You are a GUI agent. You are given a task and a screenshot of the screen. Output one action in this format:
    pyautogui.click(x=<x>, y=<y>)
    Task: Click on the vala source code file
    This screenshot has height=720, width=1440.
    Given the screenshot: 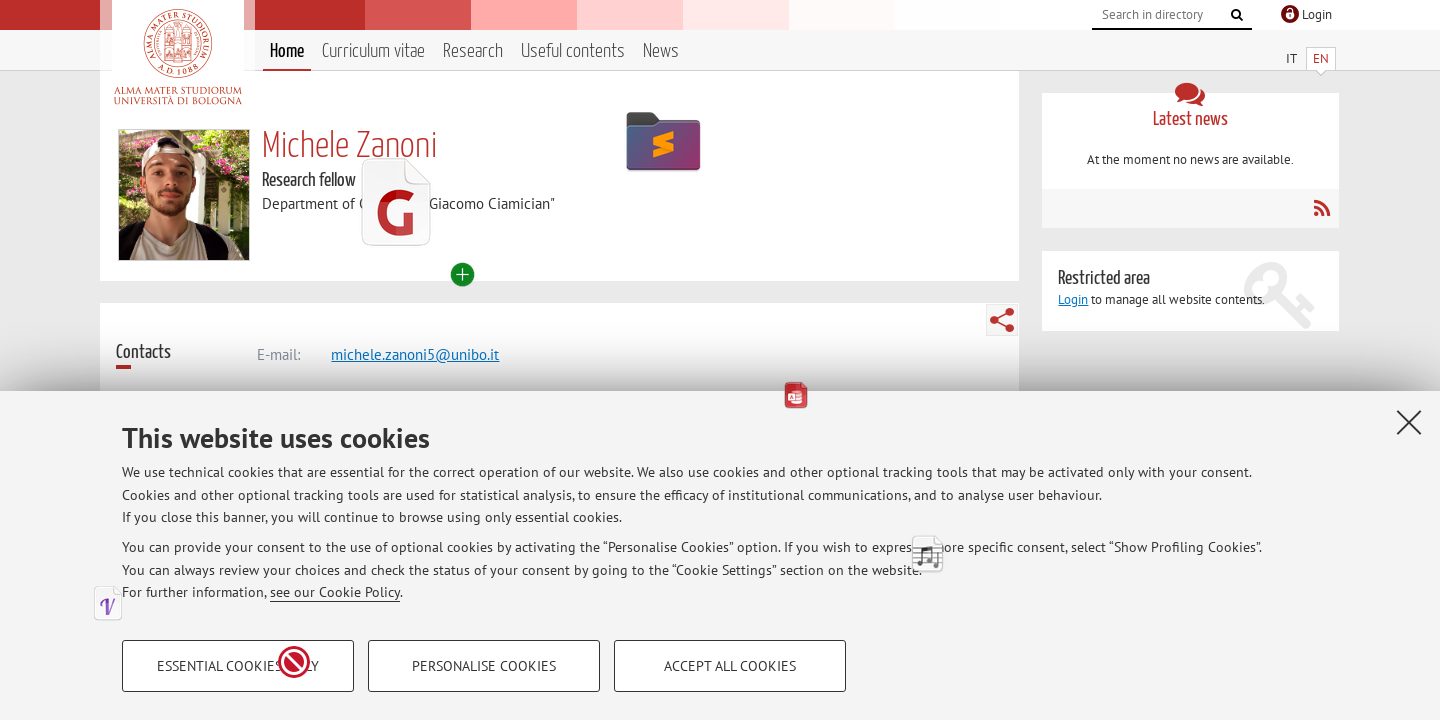 What is the action you would take?
    pyautogui.click(x=108, y=603)
    